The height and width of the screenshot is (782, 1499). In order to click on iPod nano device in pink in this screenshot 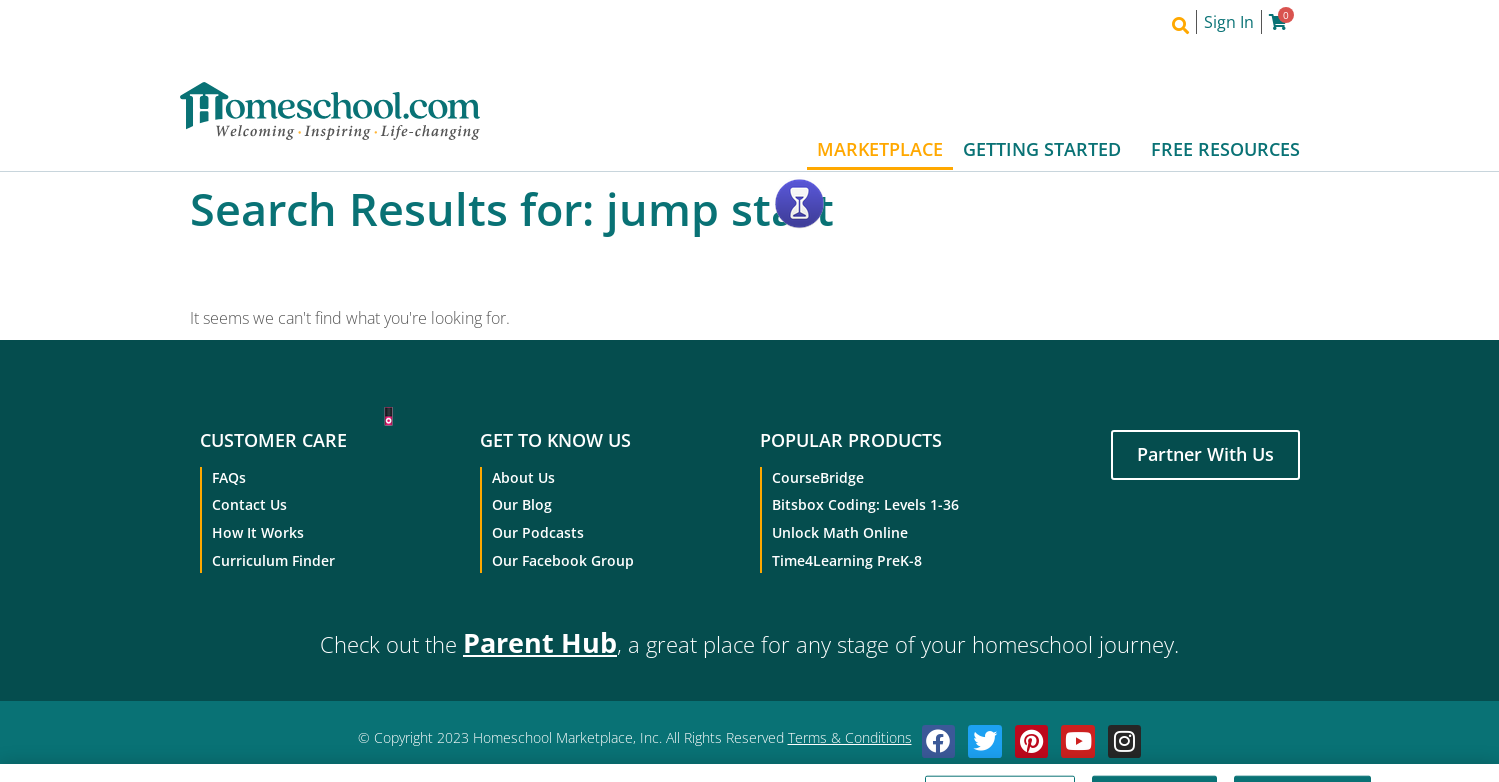, I will do `click(388, 416)`.